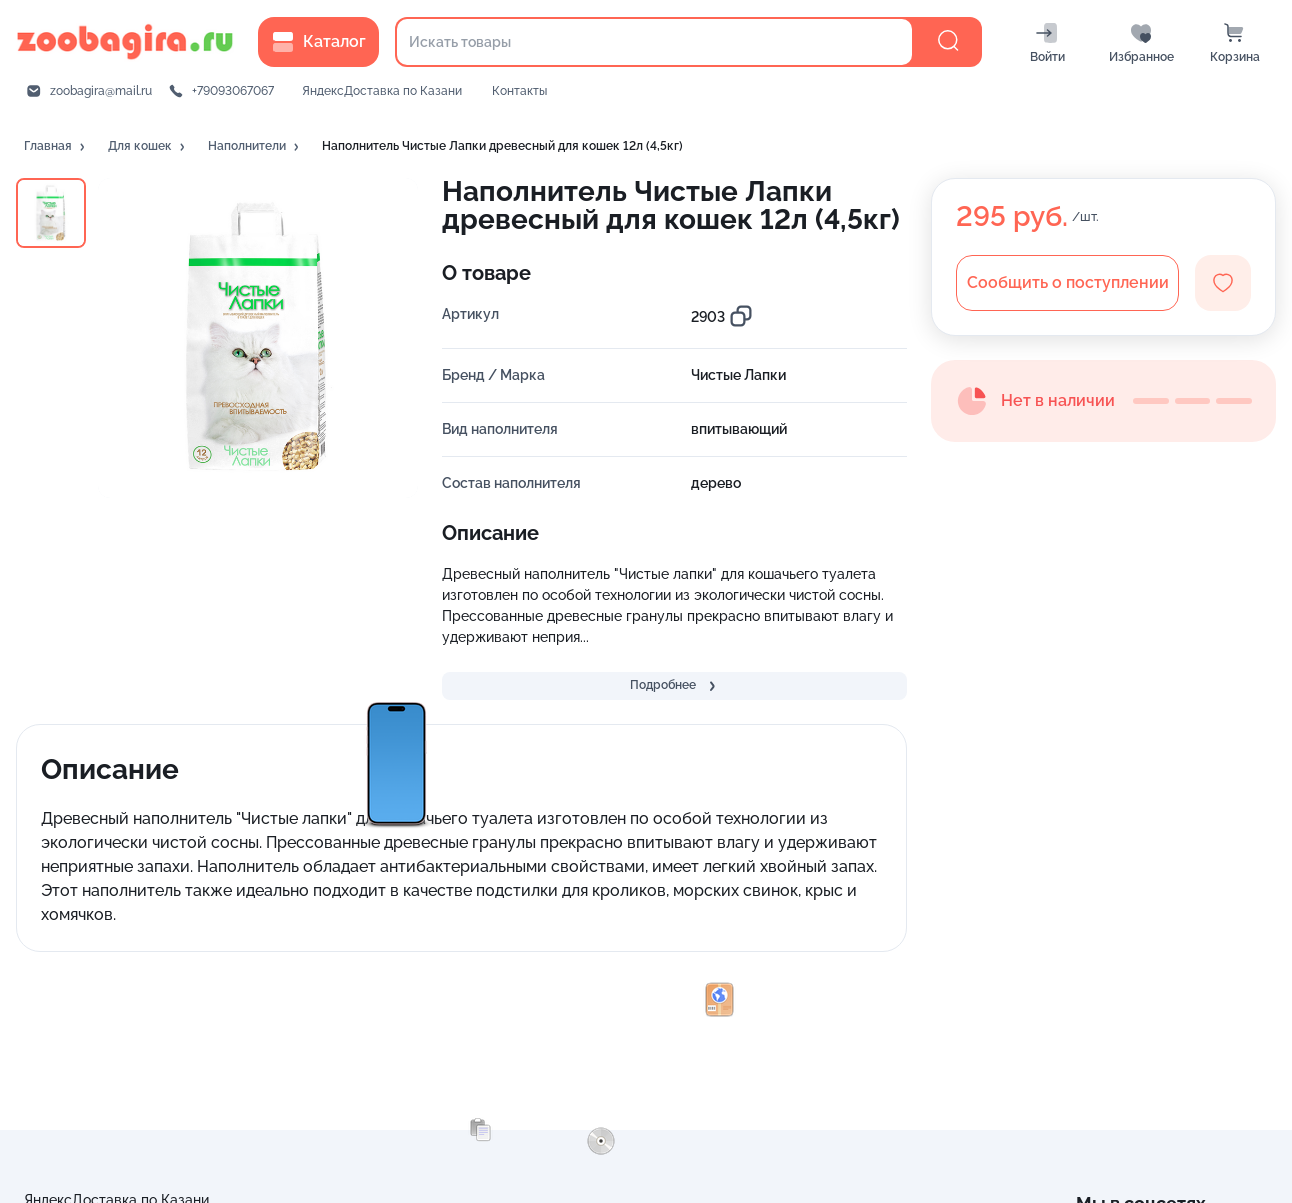 Image resolution: width=1292 pixels, height=1203 pixels. Describe the element at coordinates (719, 999) in the screenshot. I see `updating package cache from remote repositories` at that location.